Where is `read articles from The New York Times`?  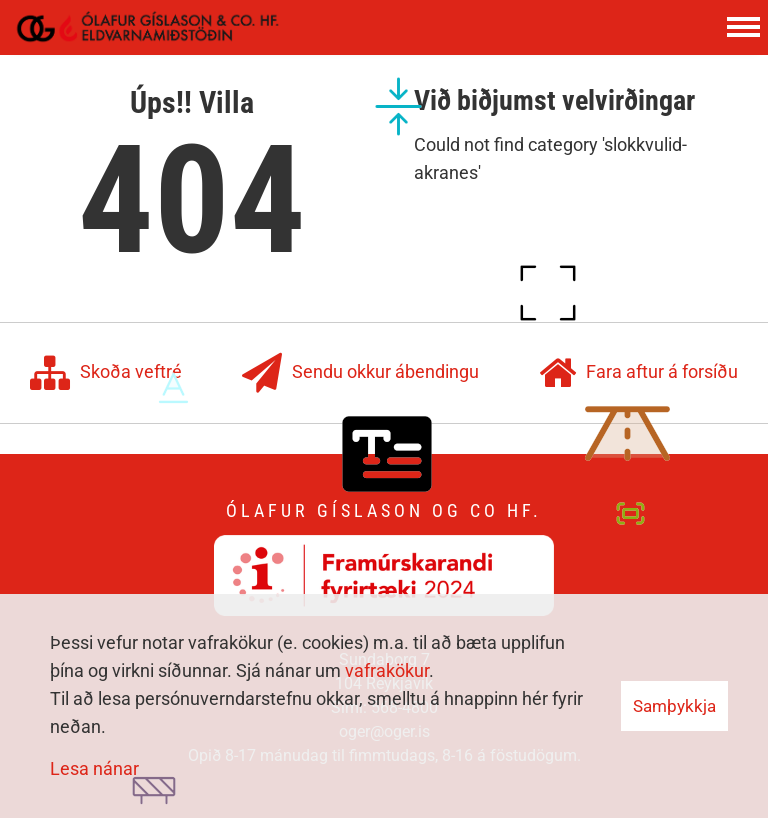 read articles from The New York Times is located at coordinates (387, 454).